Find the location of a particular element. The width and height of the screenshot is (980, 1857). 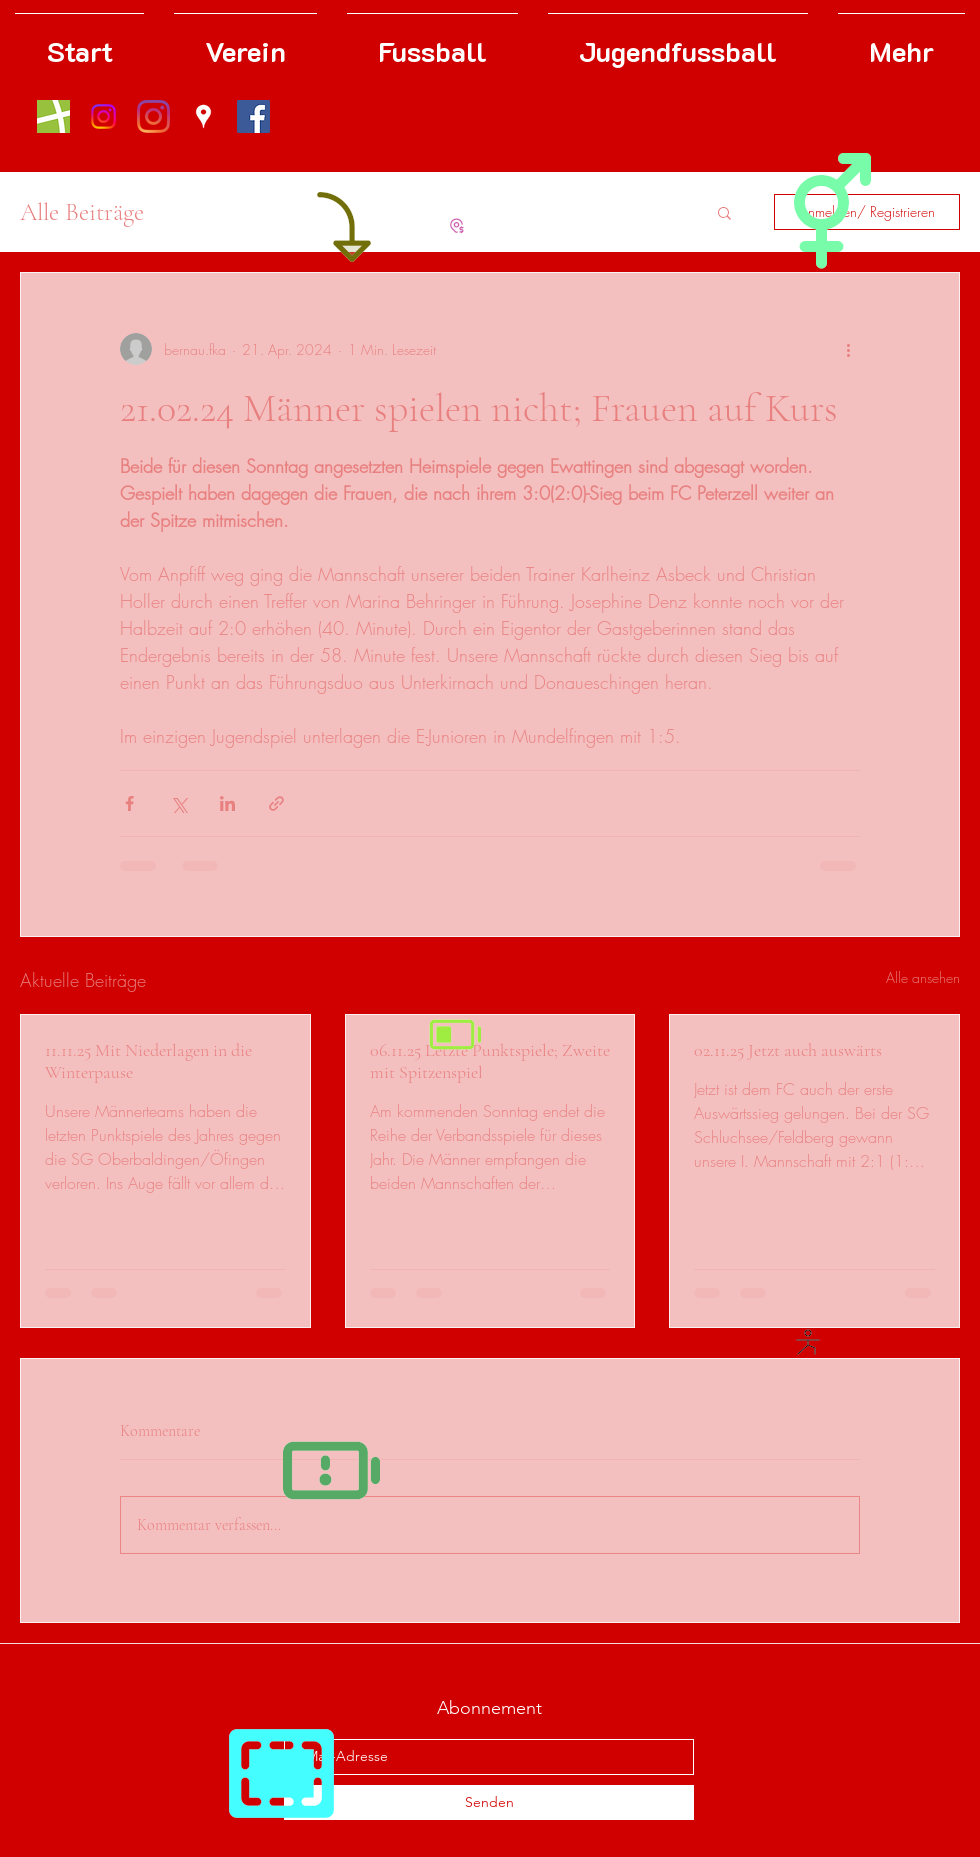

find nearby financial services or ATMs is located at coordinates (456, 225).